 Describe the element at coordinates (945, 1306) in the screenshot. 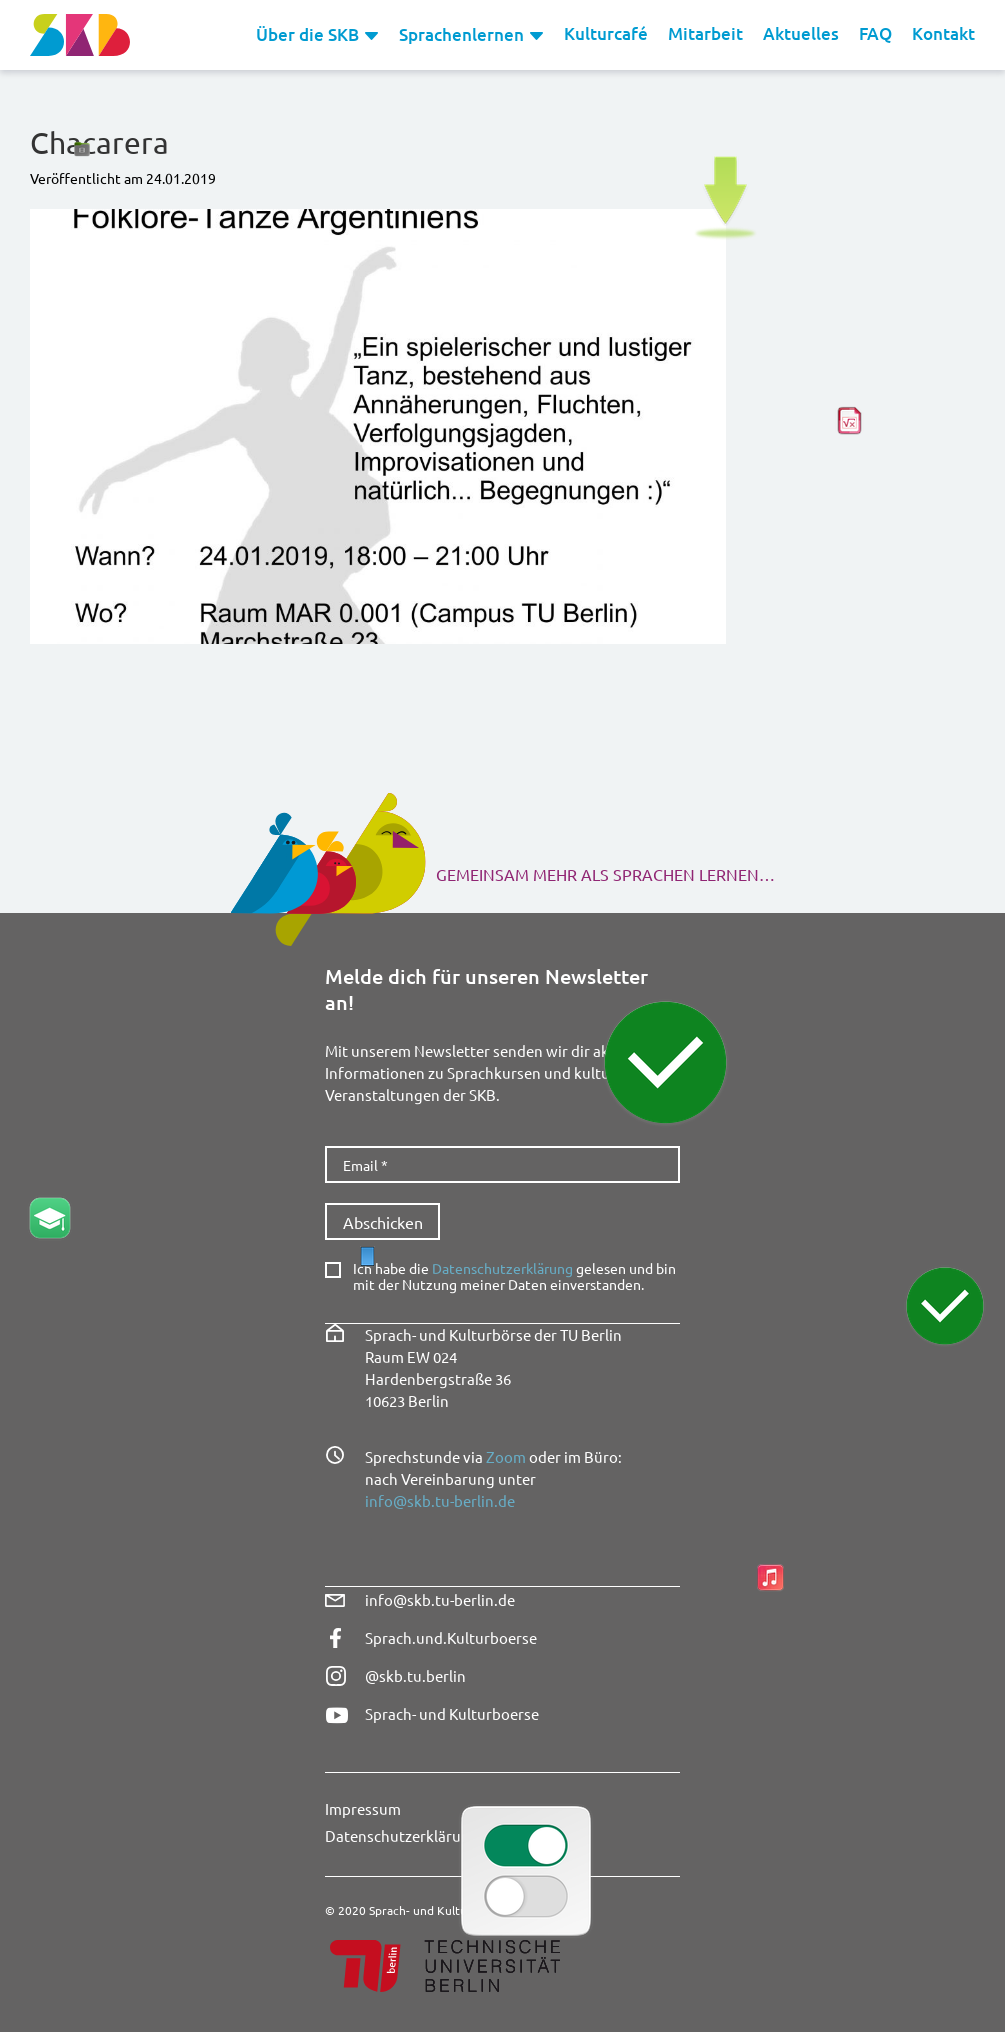

I see `indicates file is fully synced with Insync cloud storage` at that location.